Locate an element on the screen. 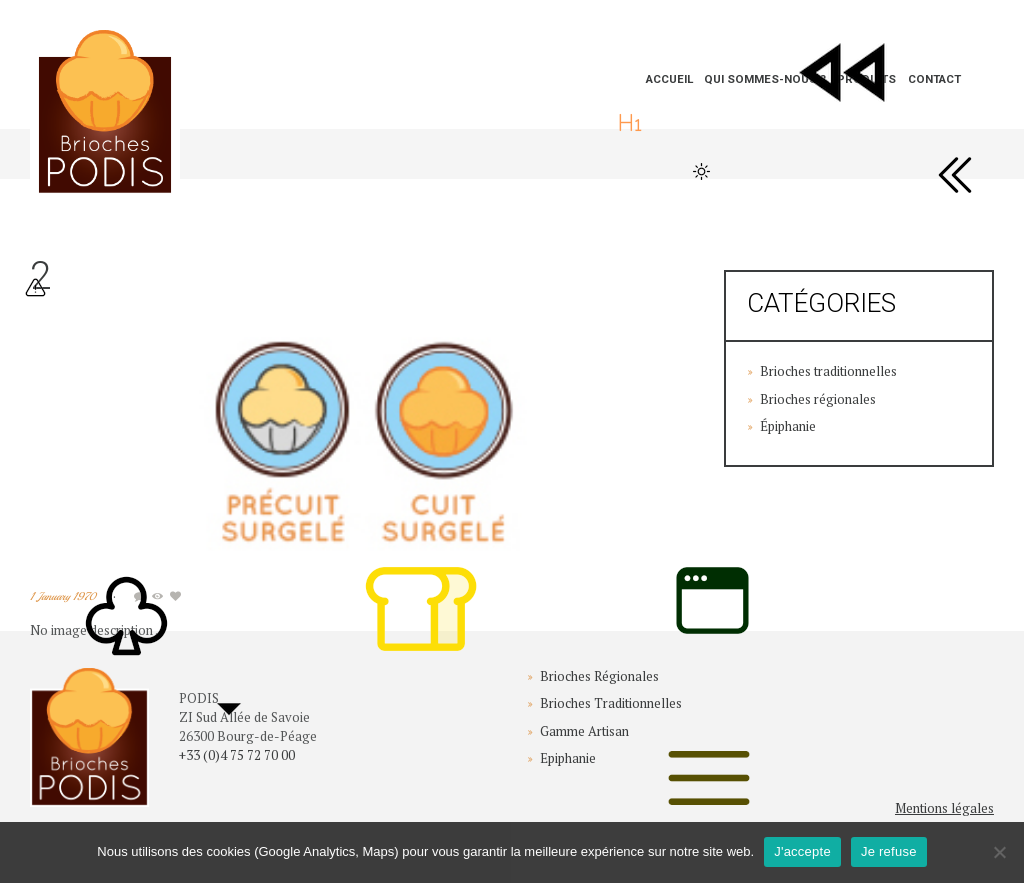 The height and width of the screenshot is (883, 1024). go back to the beginning is located at coordinates (955, 175).